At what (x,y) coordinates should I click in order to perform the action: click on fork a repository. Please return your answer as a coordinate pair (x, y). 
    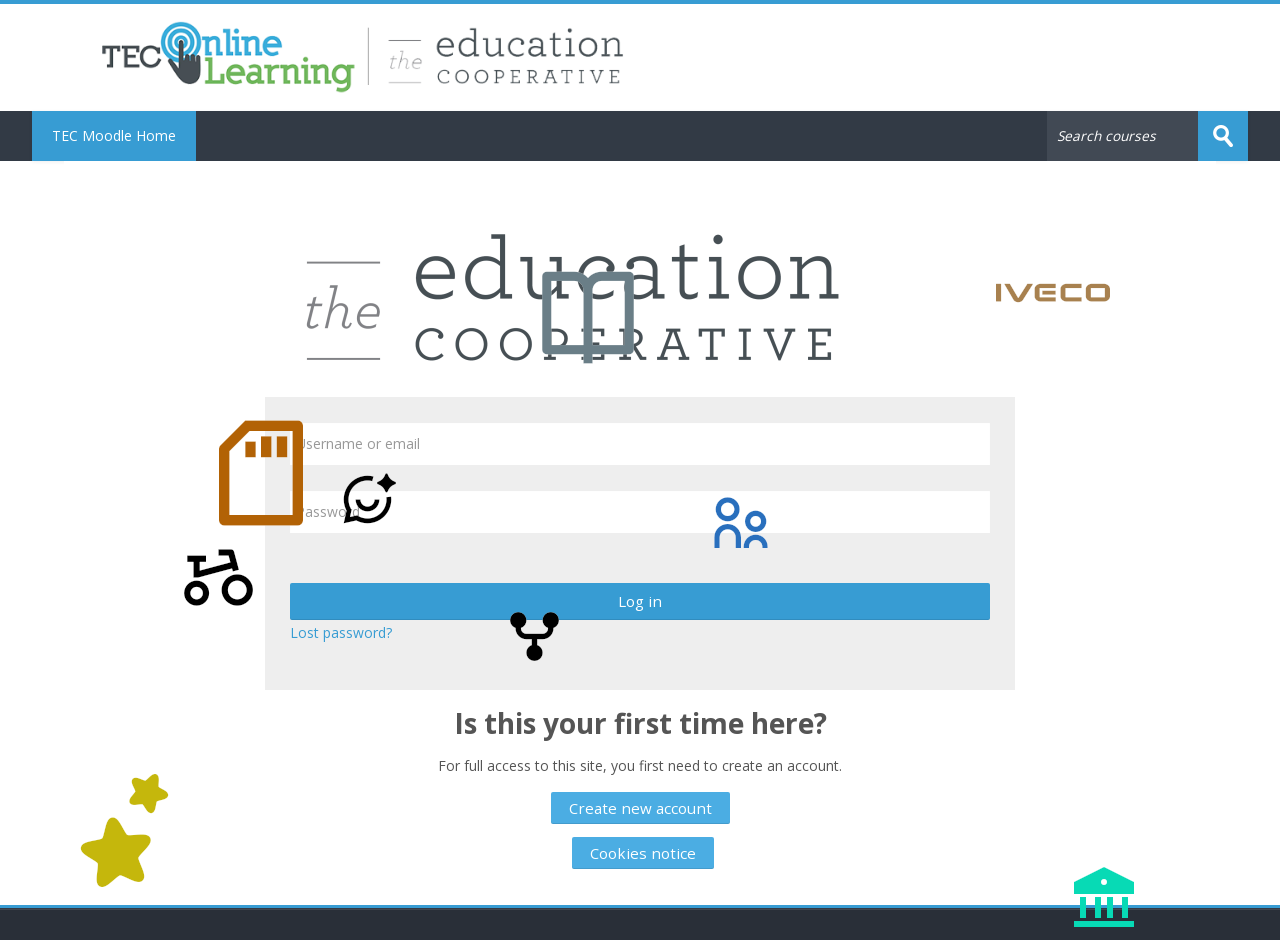
    Looking at the image, I should click on (534, 636).